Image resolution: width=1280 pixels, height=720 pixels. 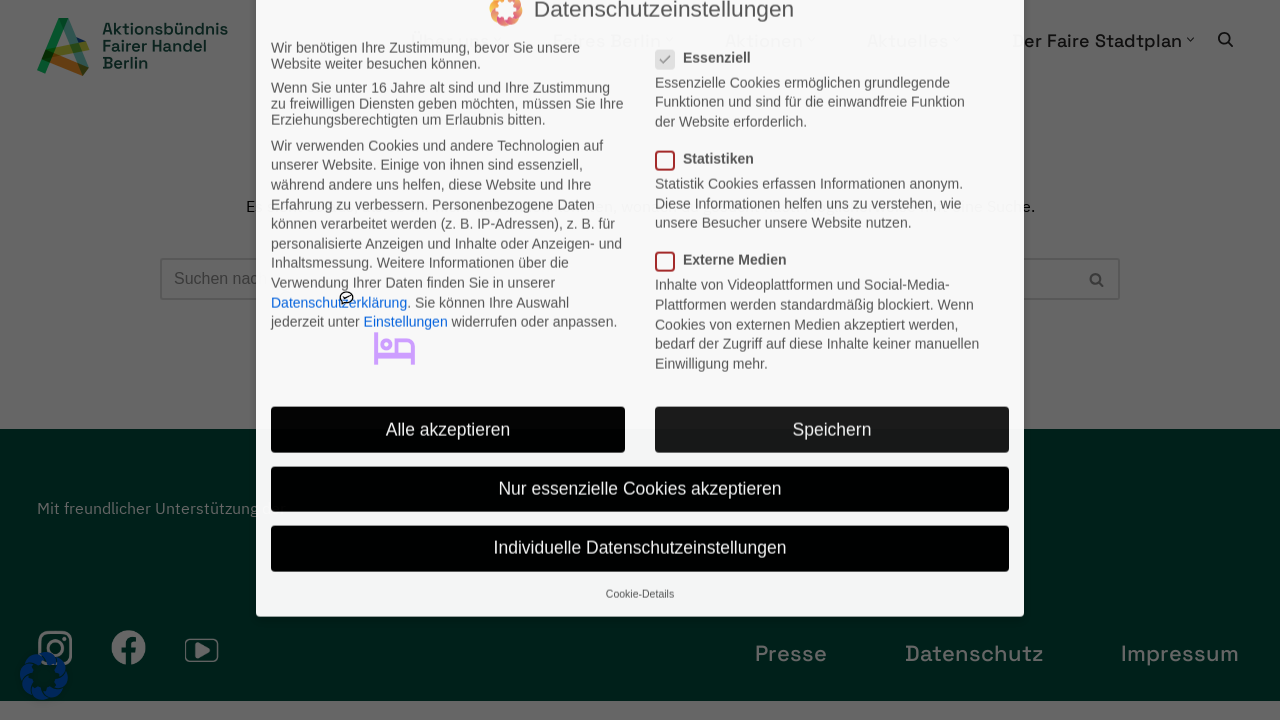 What do you see at coordinates (394, 348) in the screenshot?
I see `find nearby hotels or accommodations` at bounding box center [394, 348].